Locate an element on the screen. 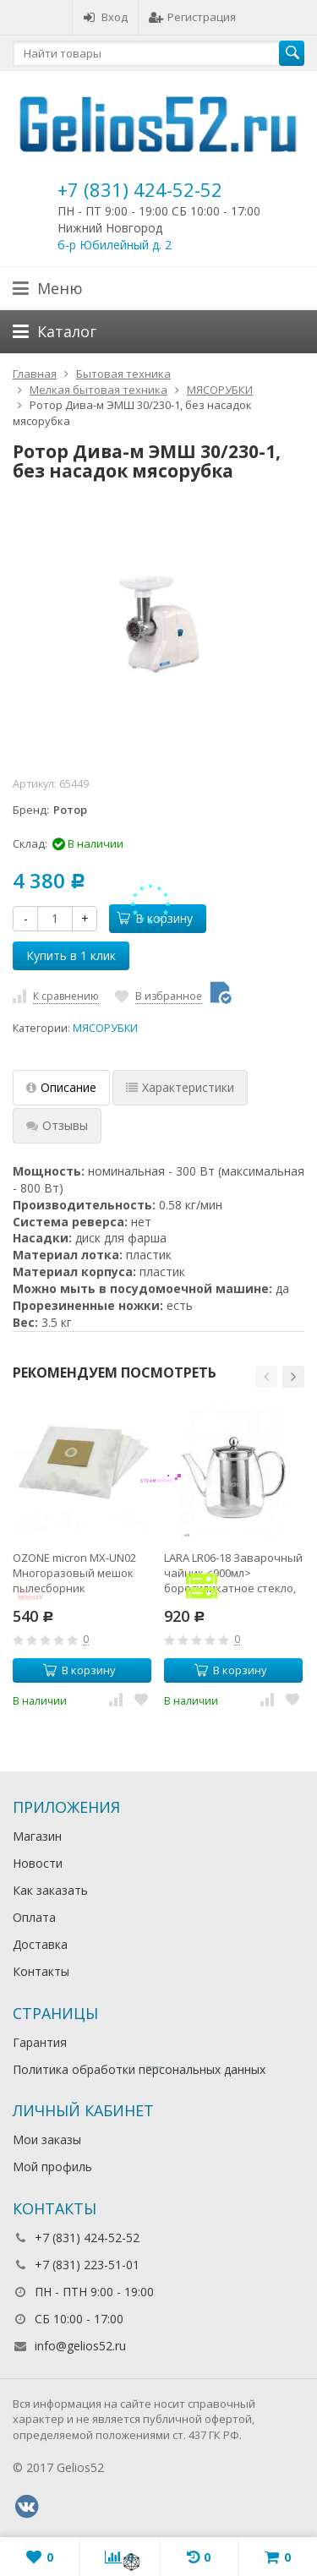  CSS Modules library logo is located at coordinates (30, 1590).